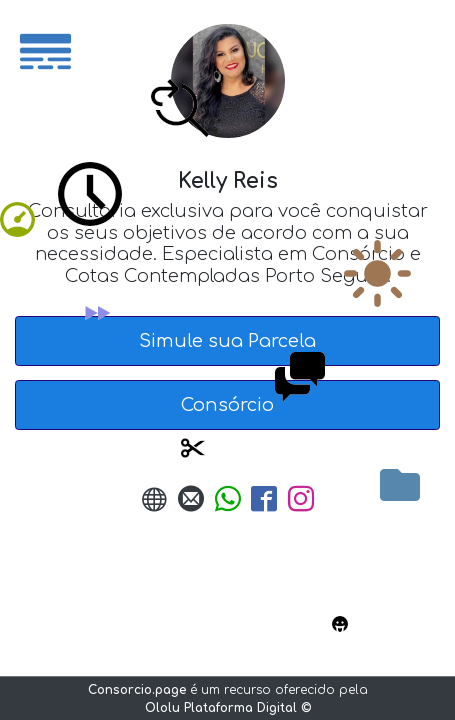 The width and height of the screenshot is (455, 720). Describe the element at coordinates (182, 110) in the screenshot. I see `go to search panel` at that location.